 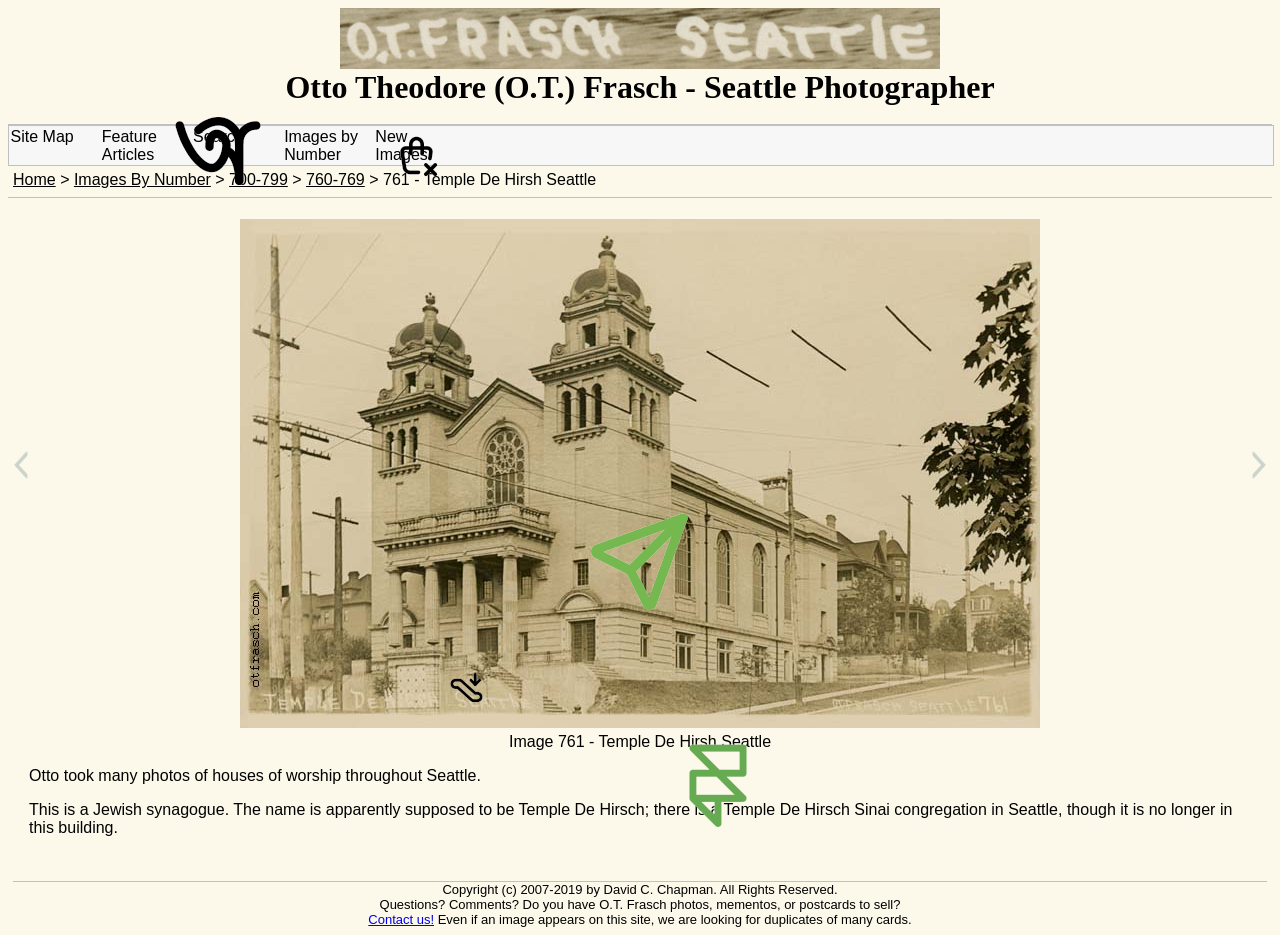 What do you see at coordinates (218, 151) in the screenshot?
I see `switch to bangla language input` at bounding box center [218, 151].